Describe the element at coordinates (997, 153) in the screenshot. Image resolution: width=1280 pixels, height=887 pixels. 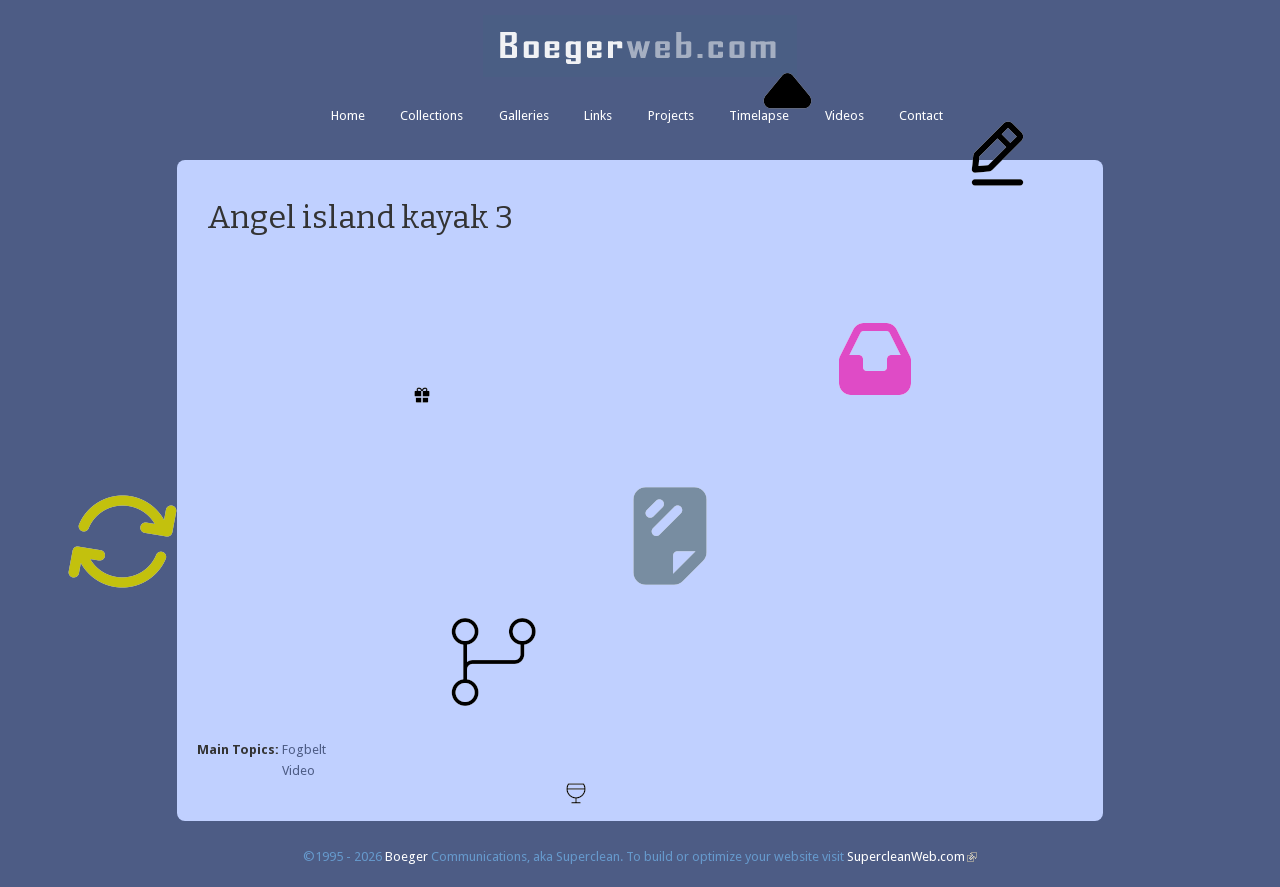
I see `edit content or text` at that location.